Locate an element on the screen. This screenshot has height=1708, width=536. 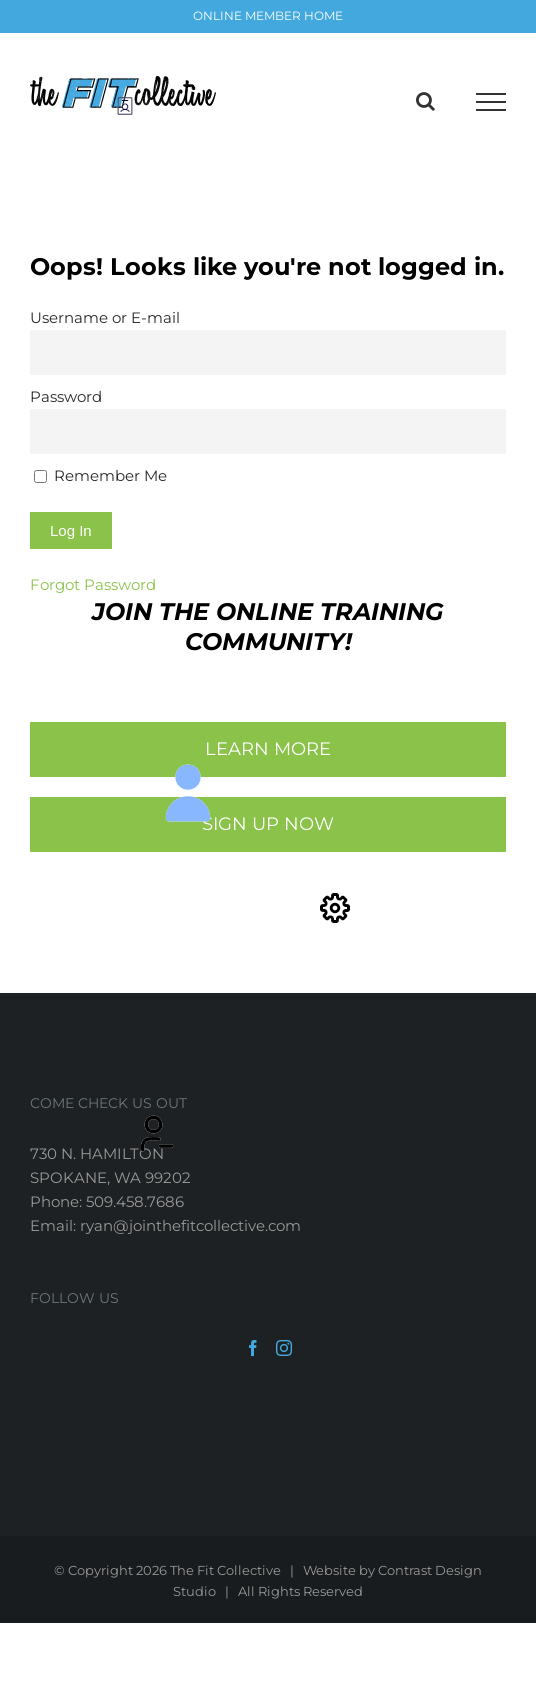
access app settings is located at coordinates (335, 908).